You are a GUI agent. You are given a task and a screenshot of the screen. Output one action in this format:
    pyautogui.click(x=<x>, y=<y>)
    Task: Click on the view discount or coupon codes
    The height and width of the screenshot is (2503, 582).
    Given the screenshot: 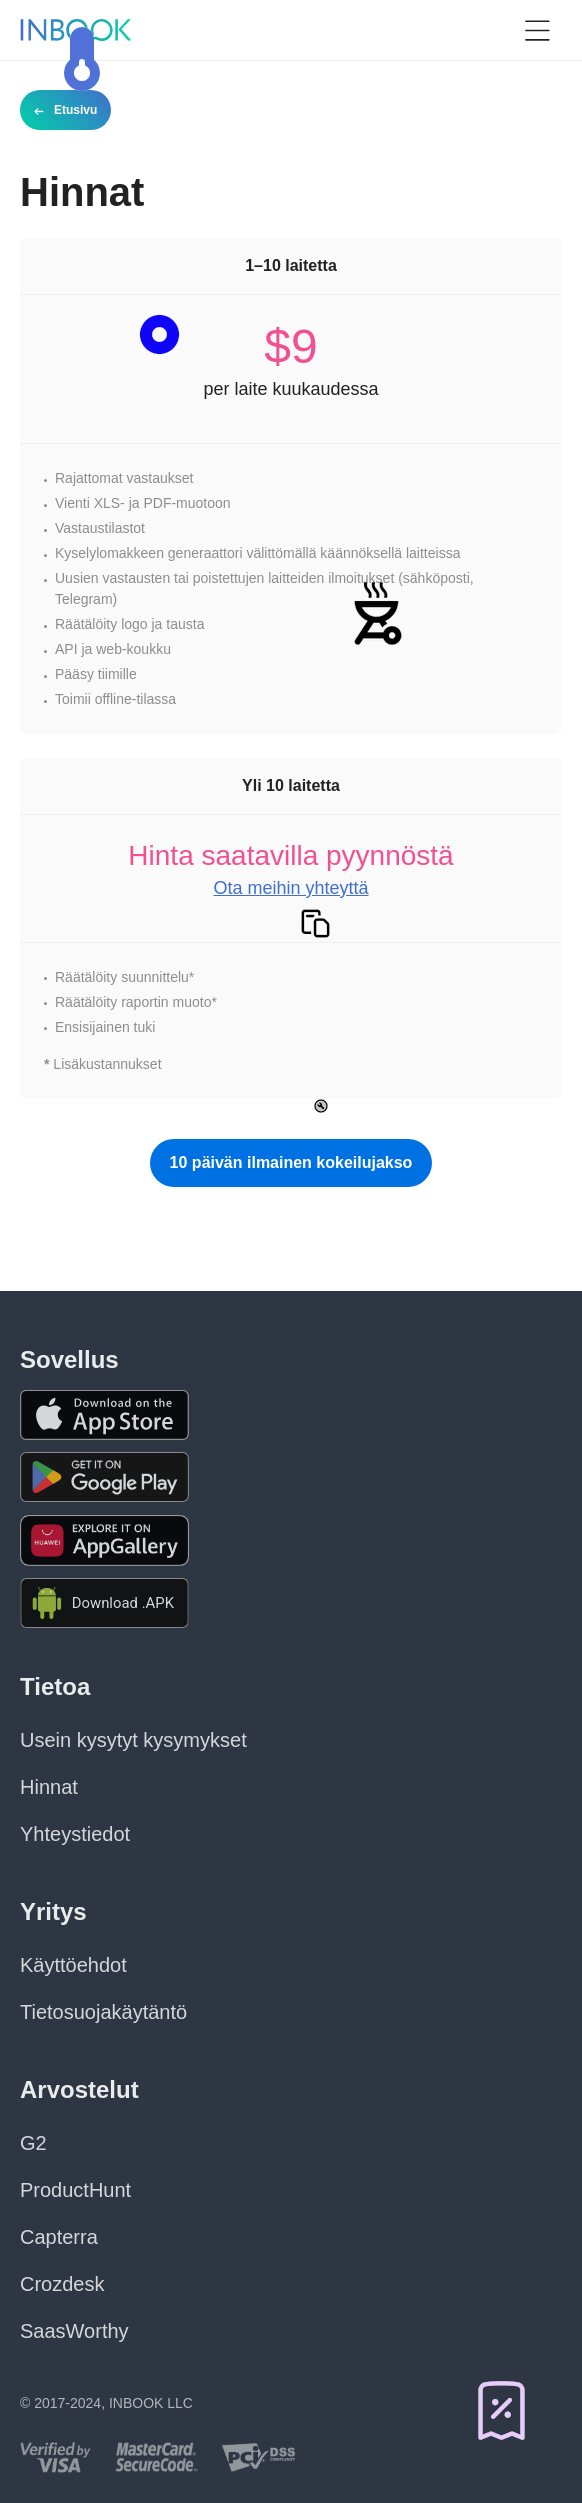 What is the action you would take?
    pyautogui.click(x=501, y=2410)
    